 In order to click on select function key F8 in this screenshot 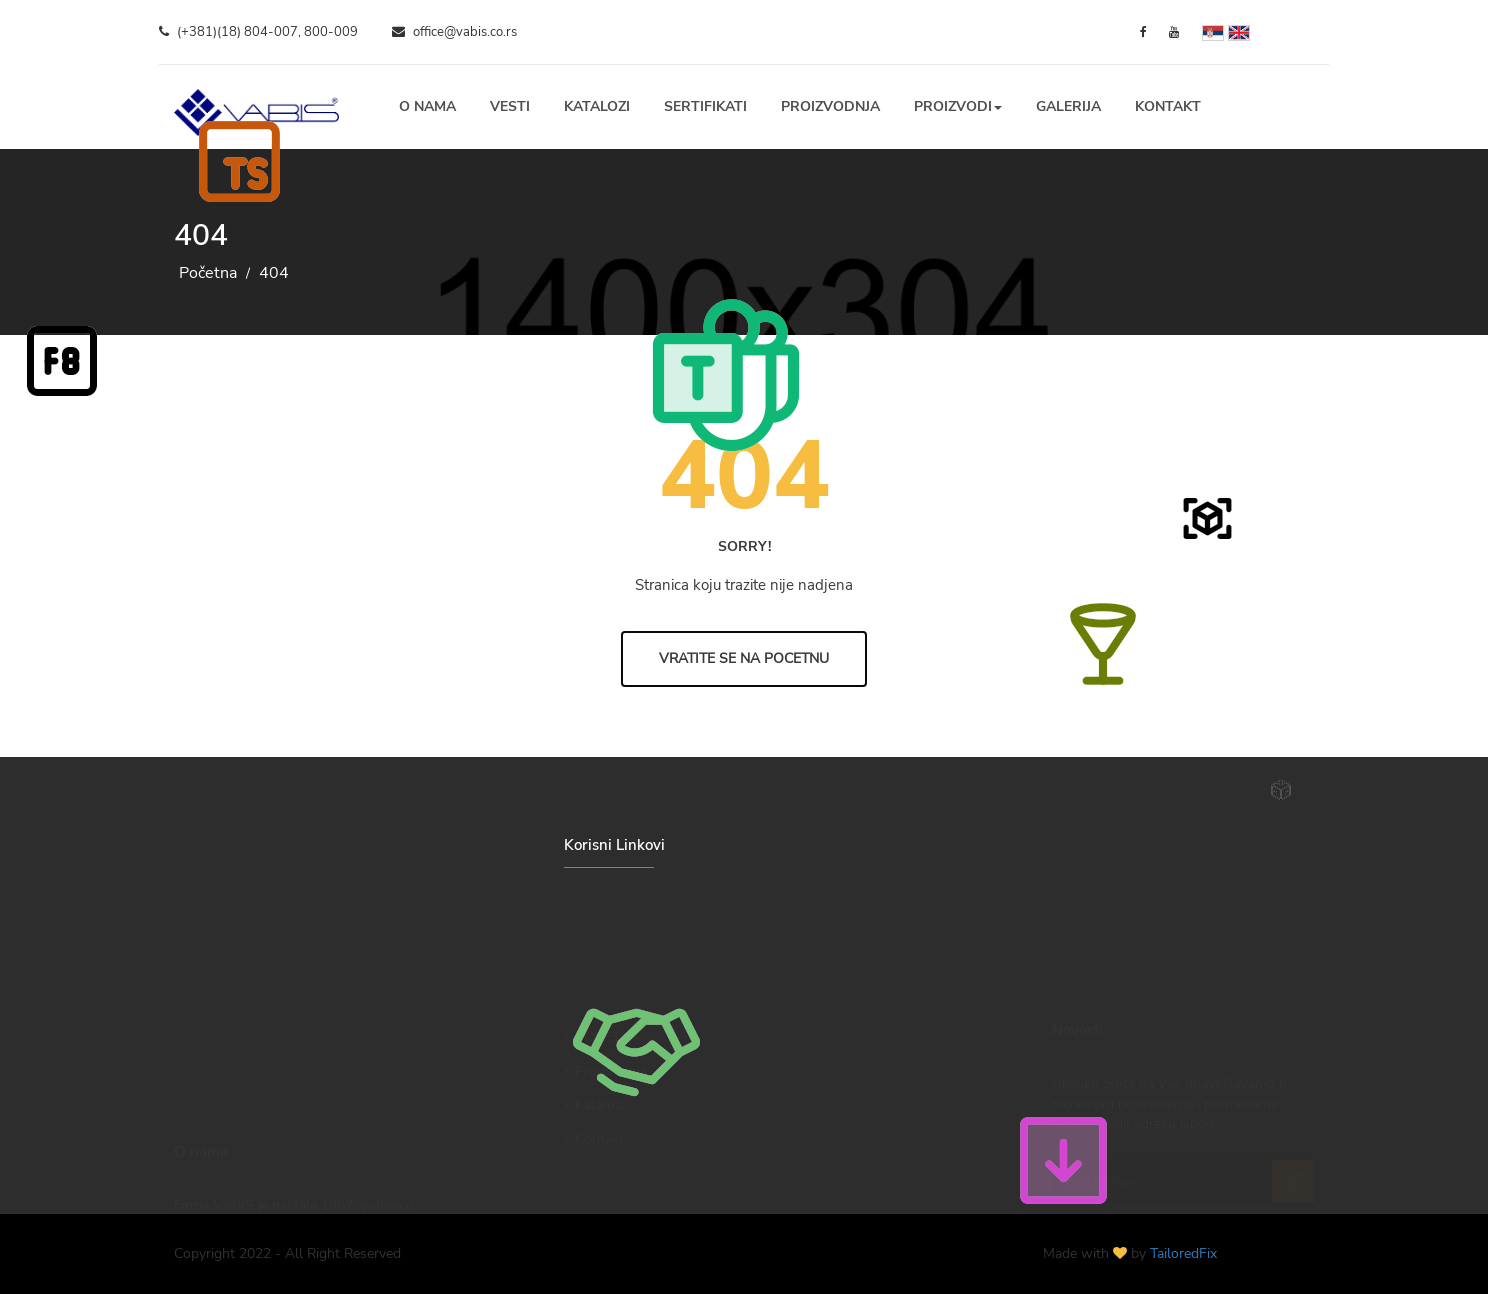, I will do `click(62, 361)`.